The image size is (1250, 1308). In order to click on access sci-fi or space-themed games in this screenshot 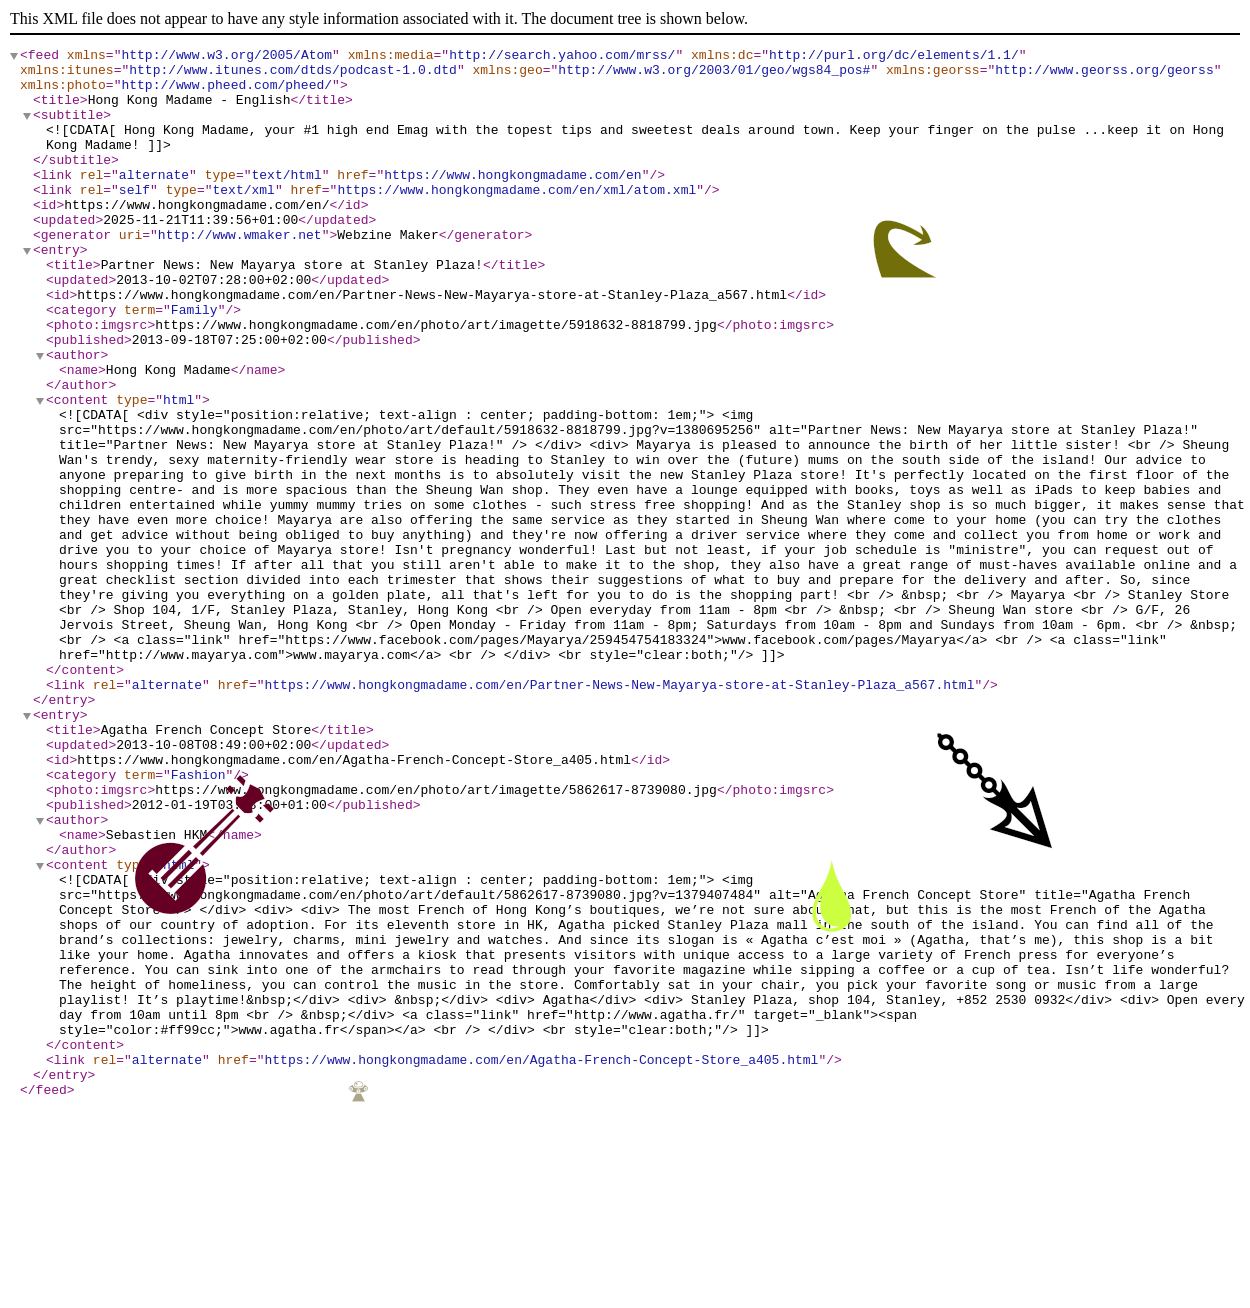, I will do `click(358, 1091)`.